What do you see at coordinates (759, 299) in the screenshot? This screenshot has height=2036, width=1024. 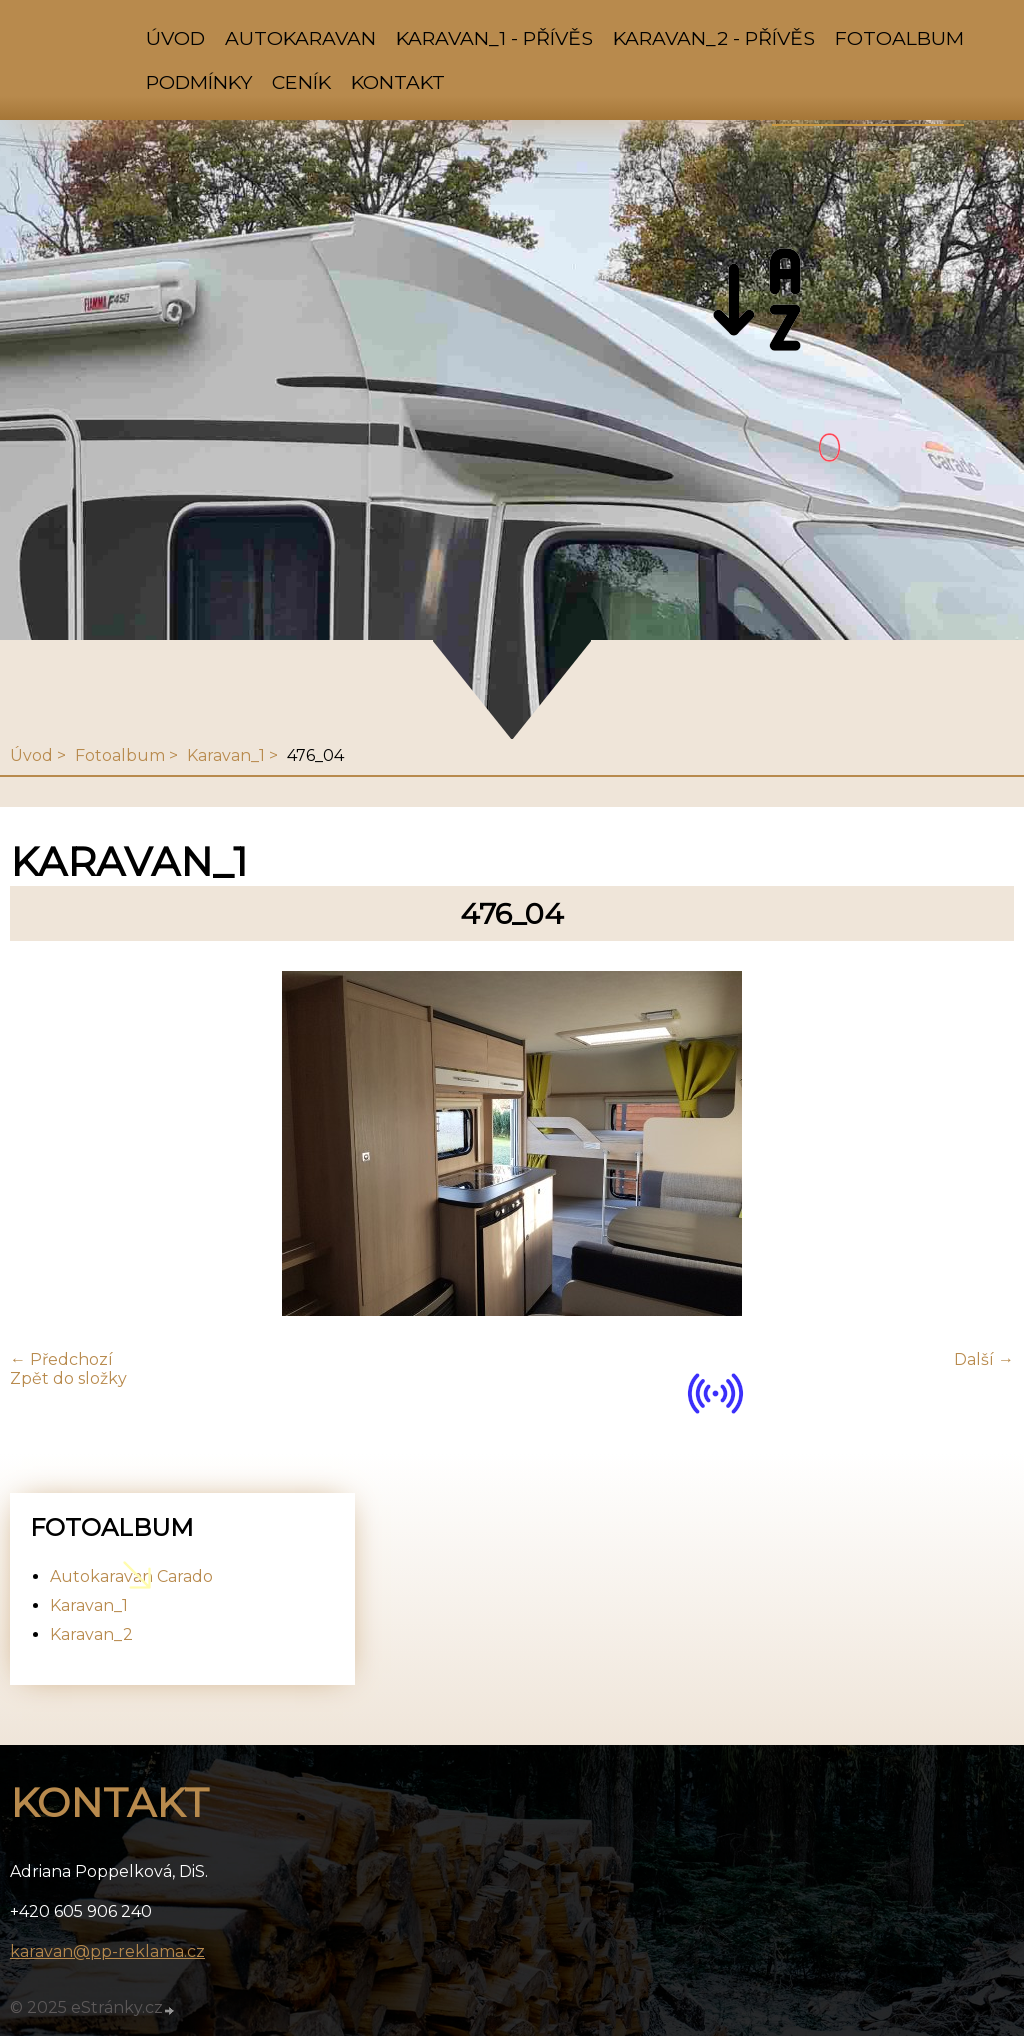 I see `sort items alphabetically A to Z` at bounding box center [759, 299].